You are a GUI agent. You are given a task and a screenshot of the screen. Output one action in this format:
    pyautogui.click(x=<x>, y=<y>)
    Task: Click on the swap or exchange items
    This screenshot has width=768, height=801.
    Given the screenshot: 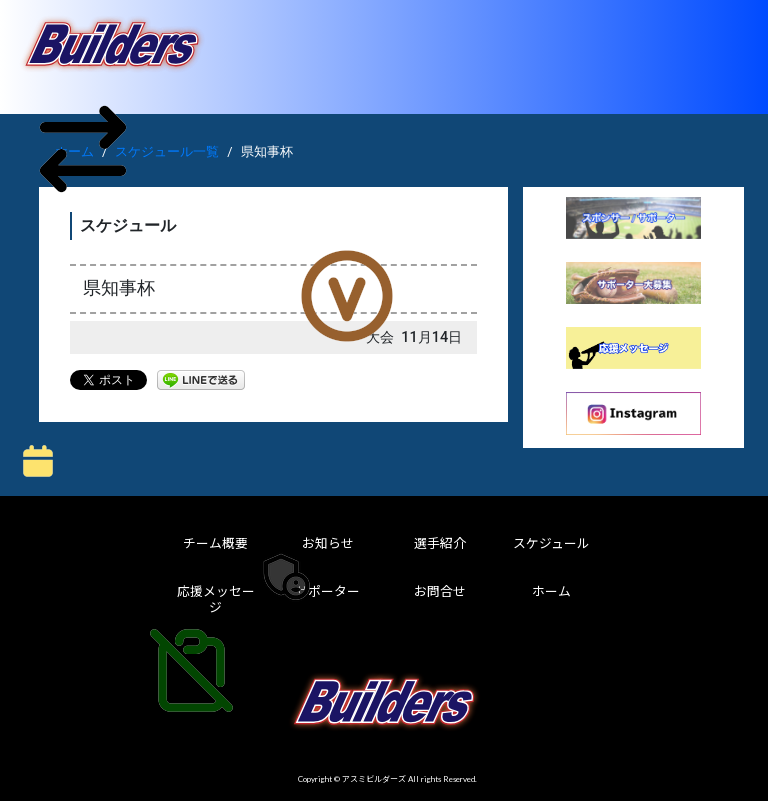 What is the action you would take?
    pyautogui.click(x=83, y=149)
    